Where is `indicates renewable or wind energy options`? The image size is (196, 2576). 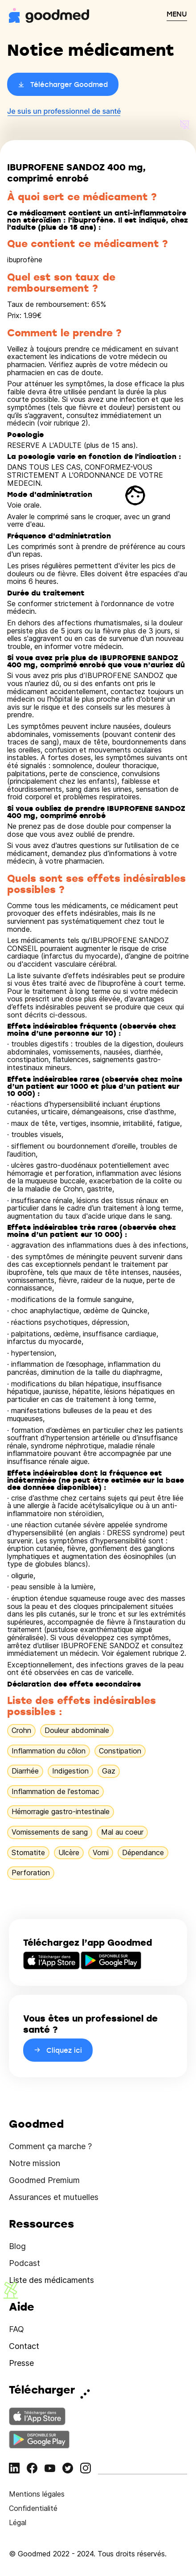
indicates renewable or wind energy options is located at coordinates (11, 2291).